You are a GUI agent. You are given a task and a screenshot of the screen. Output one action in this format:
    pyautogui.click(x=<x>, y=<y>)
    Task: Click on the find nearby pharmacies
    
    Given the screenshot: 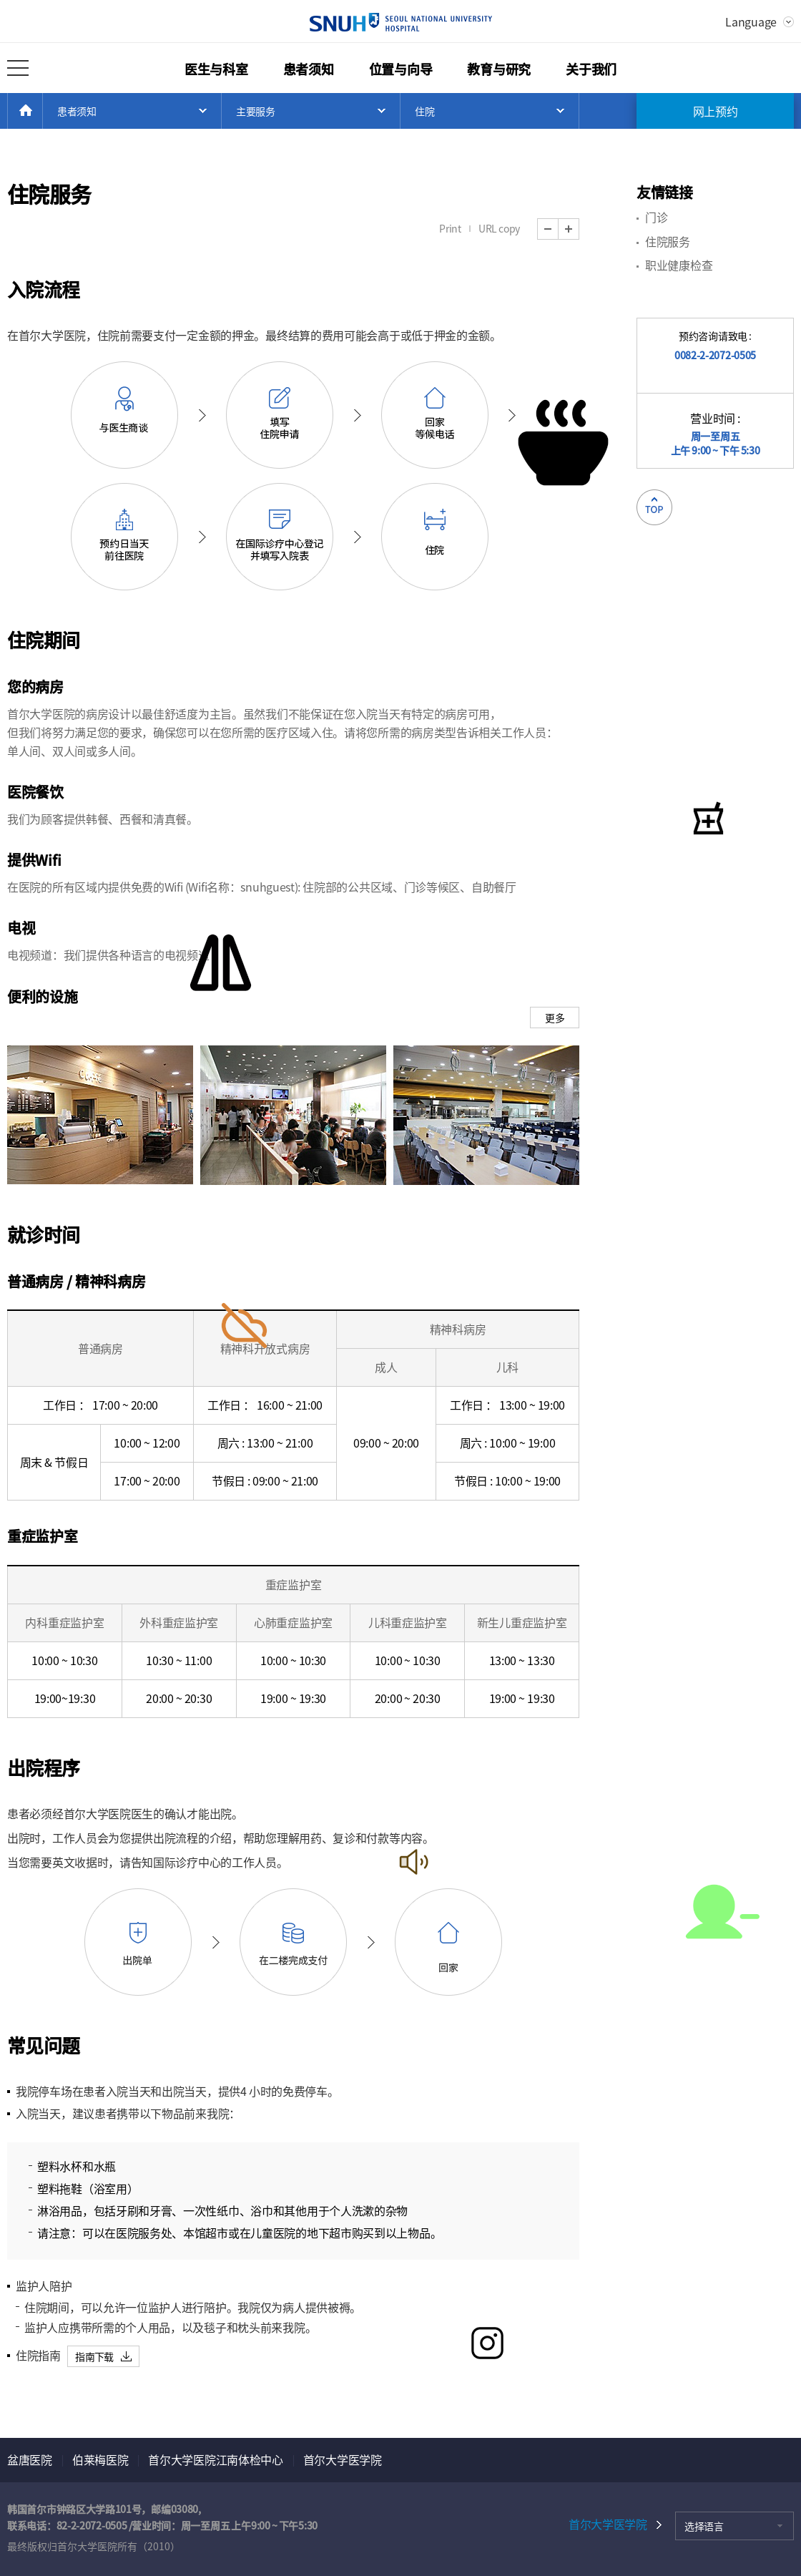 What is the action you would take?
    pyautogui.click(x=708, y=819)
    